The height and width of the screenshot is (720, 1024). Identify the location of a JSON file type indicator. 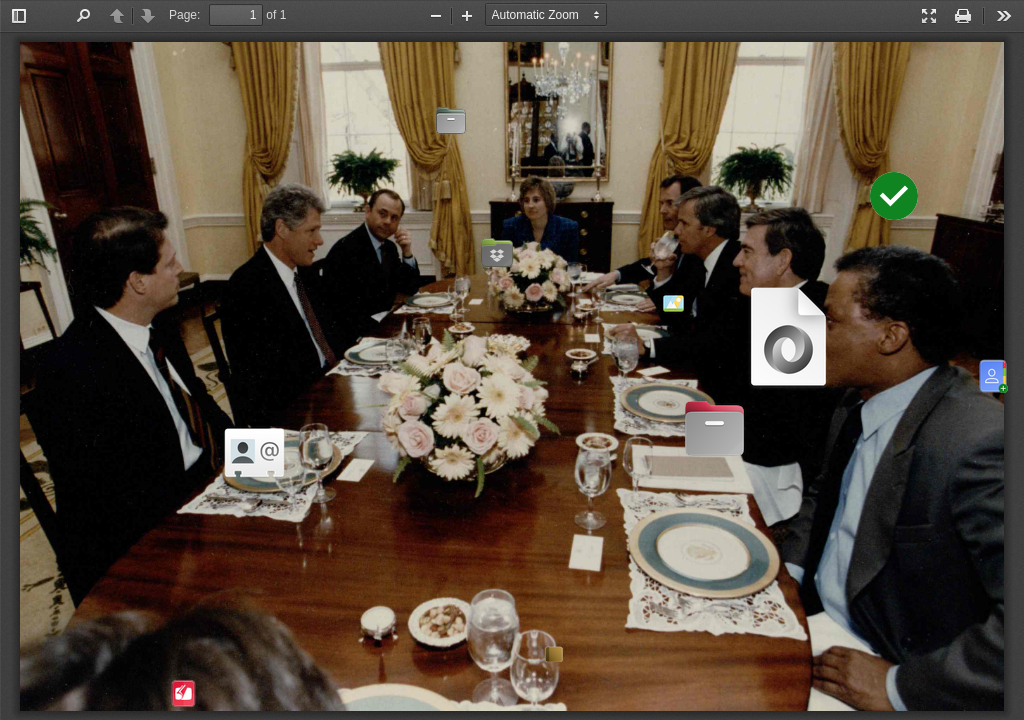
(788, 338).